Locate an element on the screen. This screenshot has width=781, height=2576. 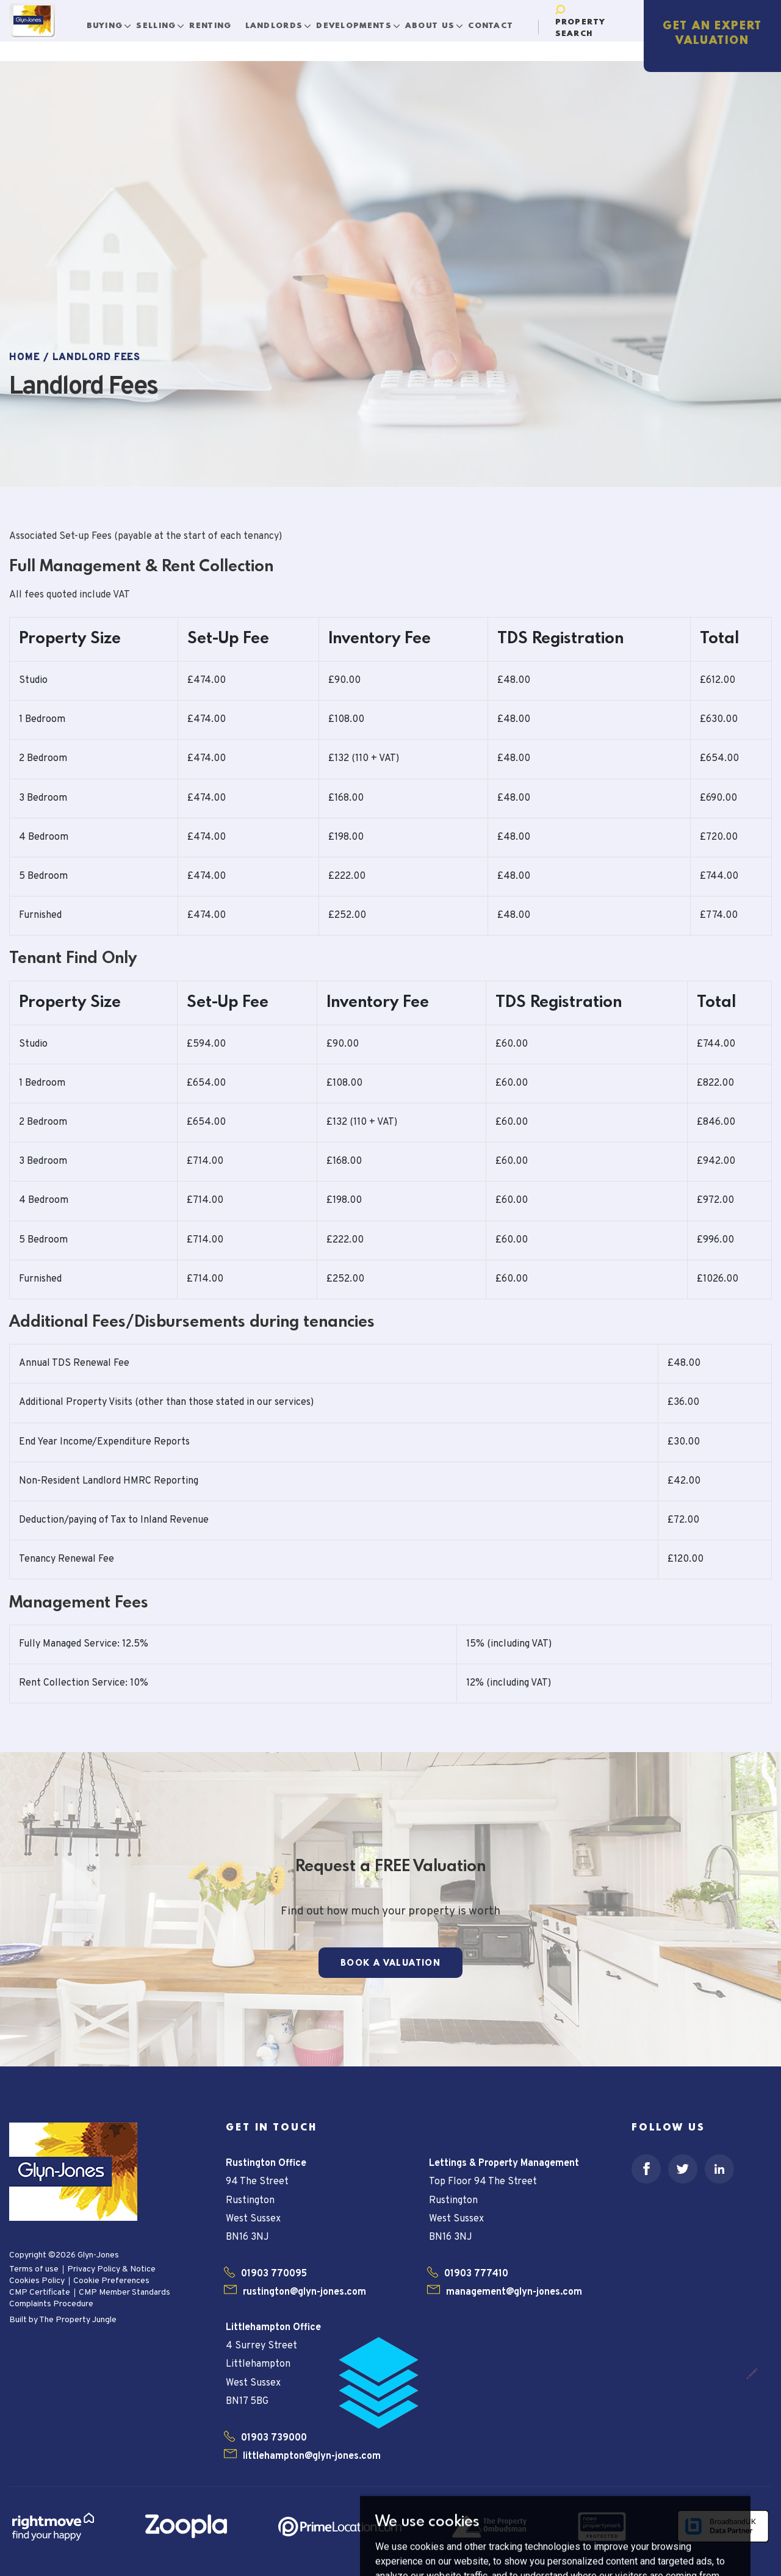
access music or audio player is located at coordinates (752, 2373).